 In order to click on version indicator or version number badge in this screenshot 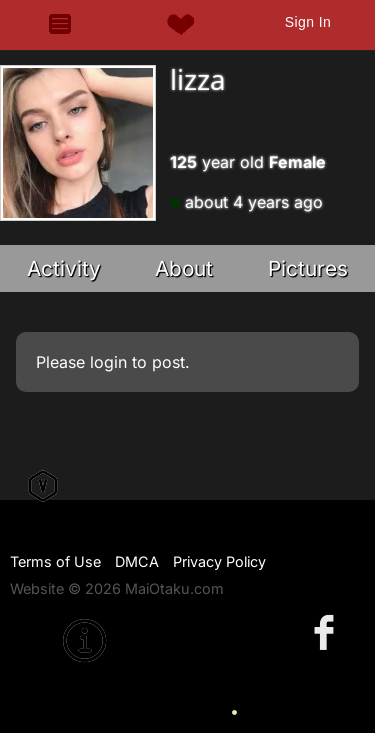, I will do `click(43, 486)`.